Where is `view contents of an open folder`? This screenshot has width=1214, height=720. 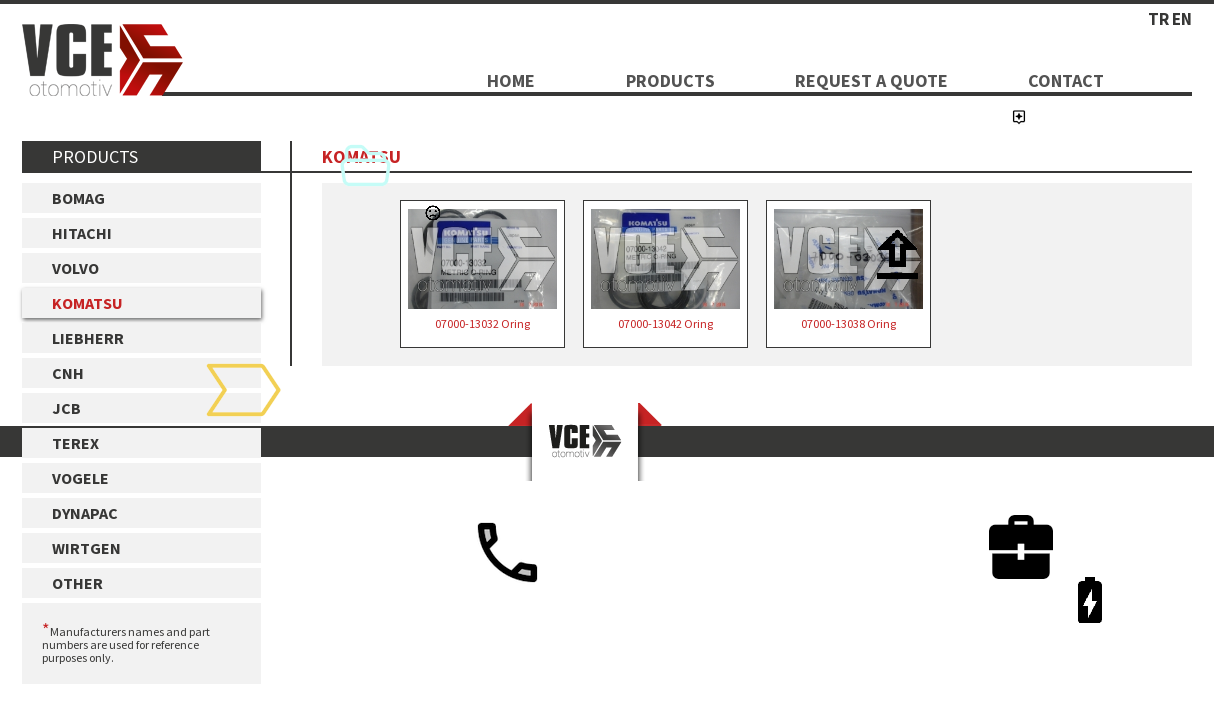
view contents of an open folder is located at coordinates (365, 165).